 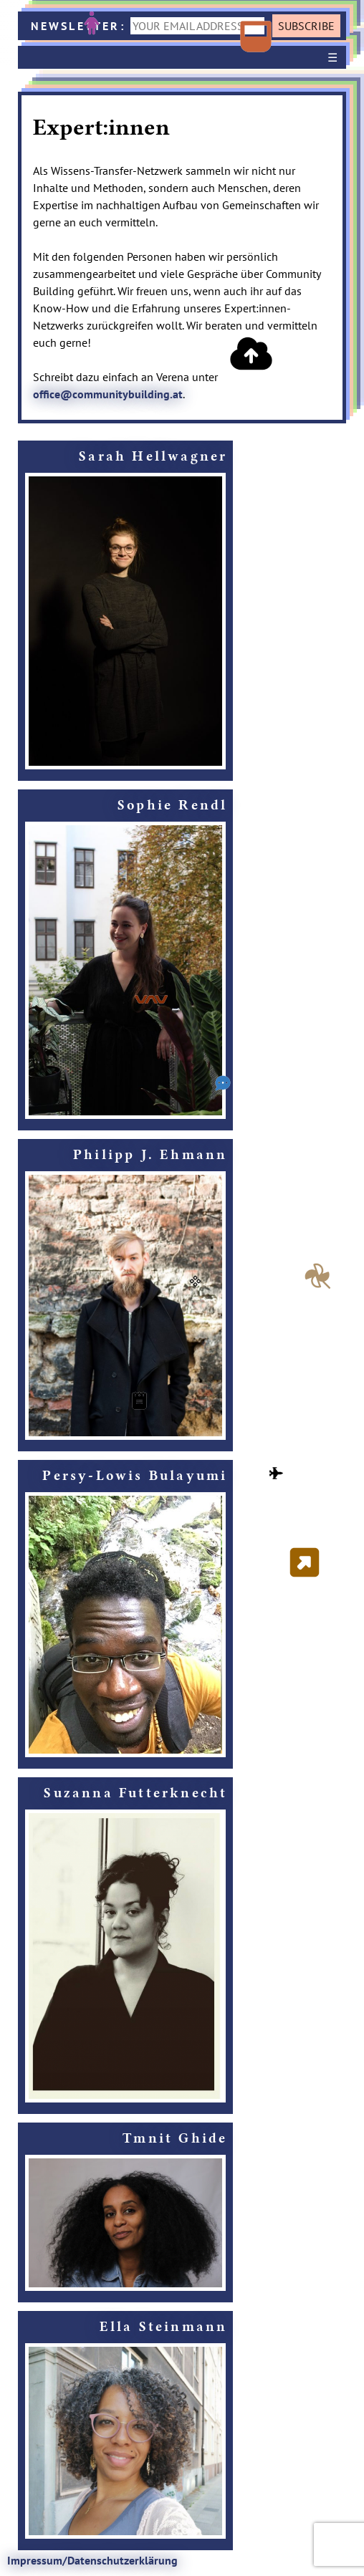 I want to click on upload file to cloud storage, so click(x=251, y=353).